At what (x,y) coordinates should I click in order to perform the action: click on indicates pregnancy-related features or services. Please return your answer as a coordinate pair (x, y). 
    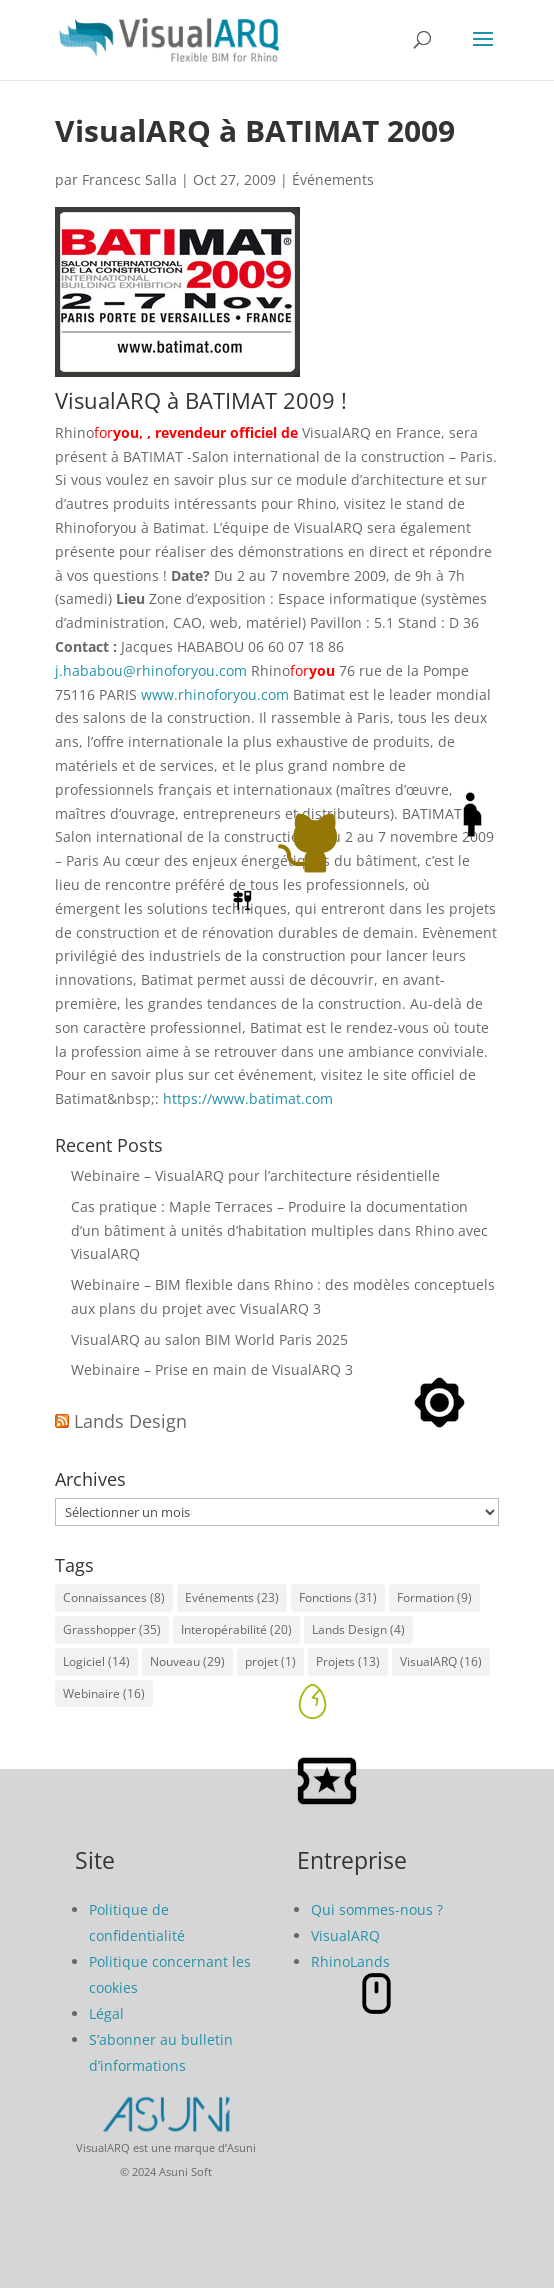
    Looking at the image, I should click on (472, 814).